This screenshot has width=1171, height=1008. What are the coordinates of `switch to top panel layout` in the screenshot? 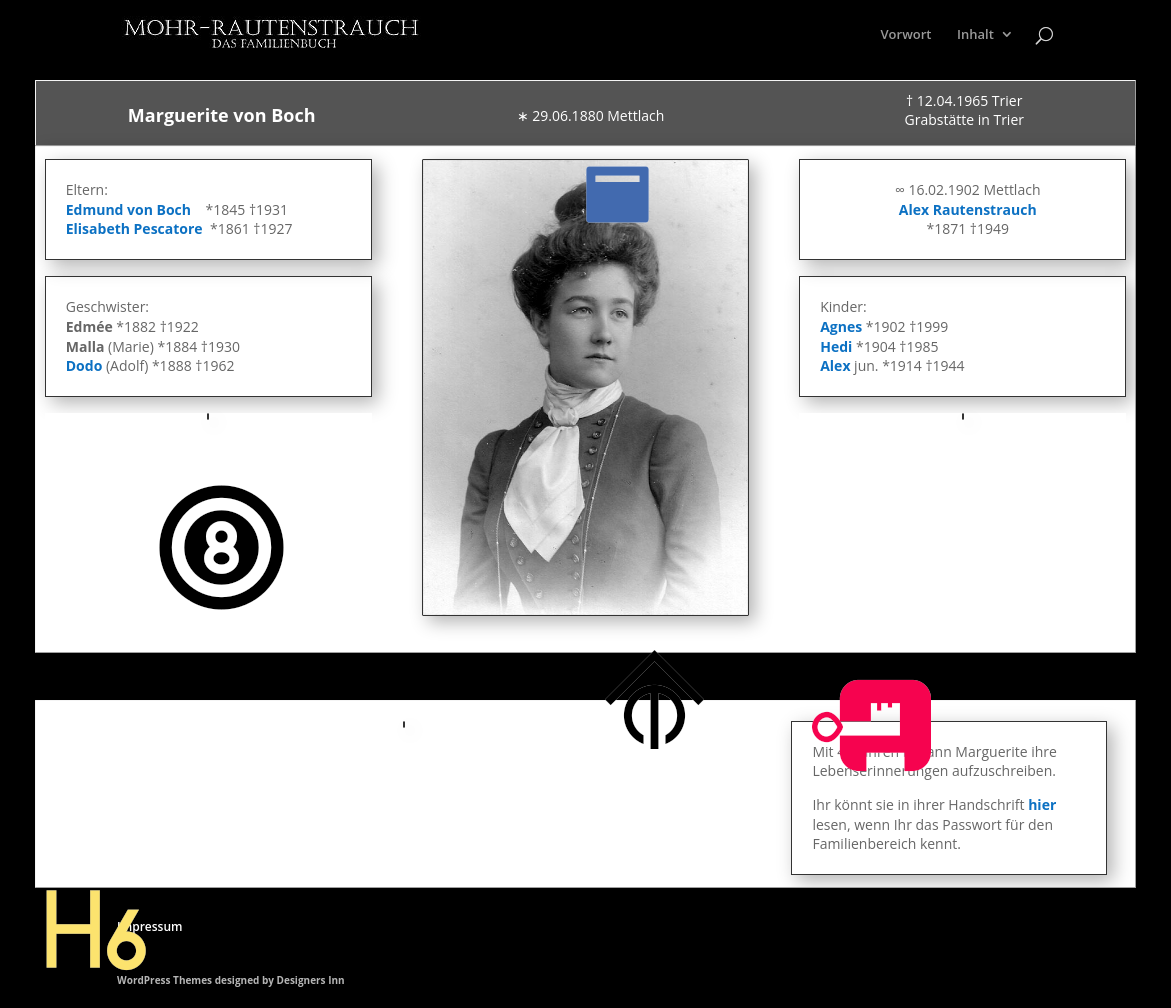 It's located at (617, 194).